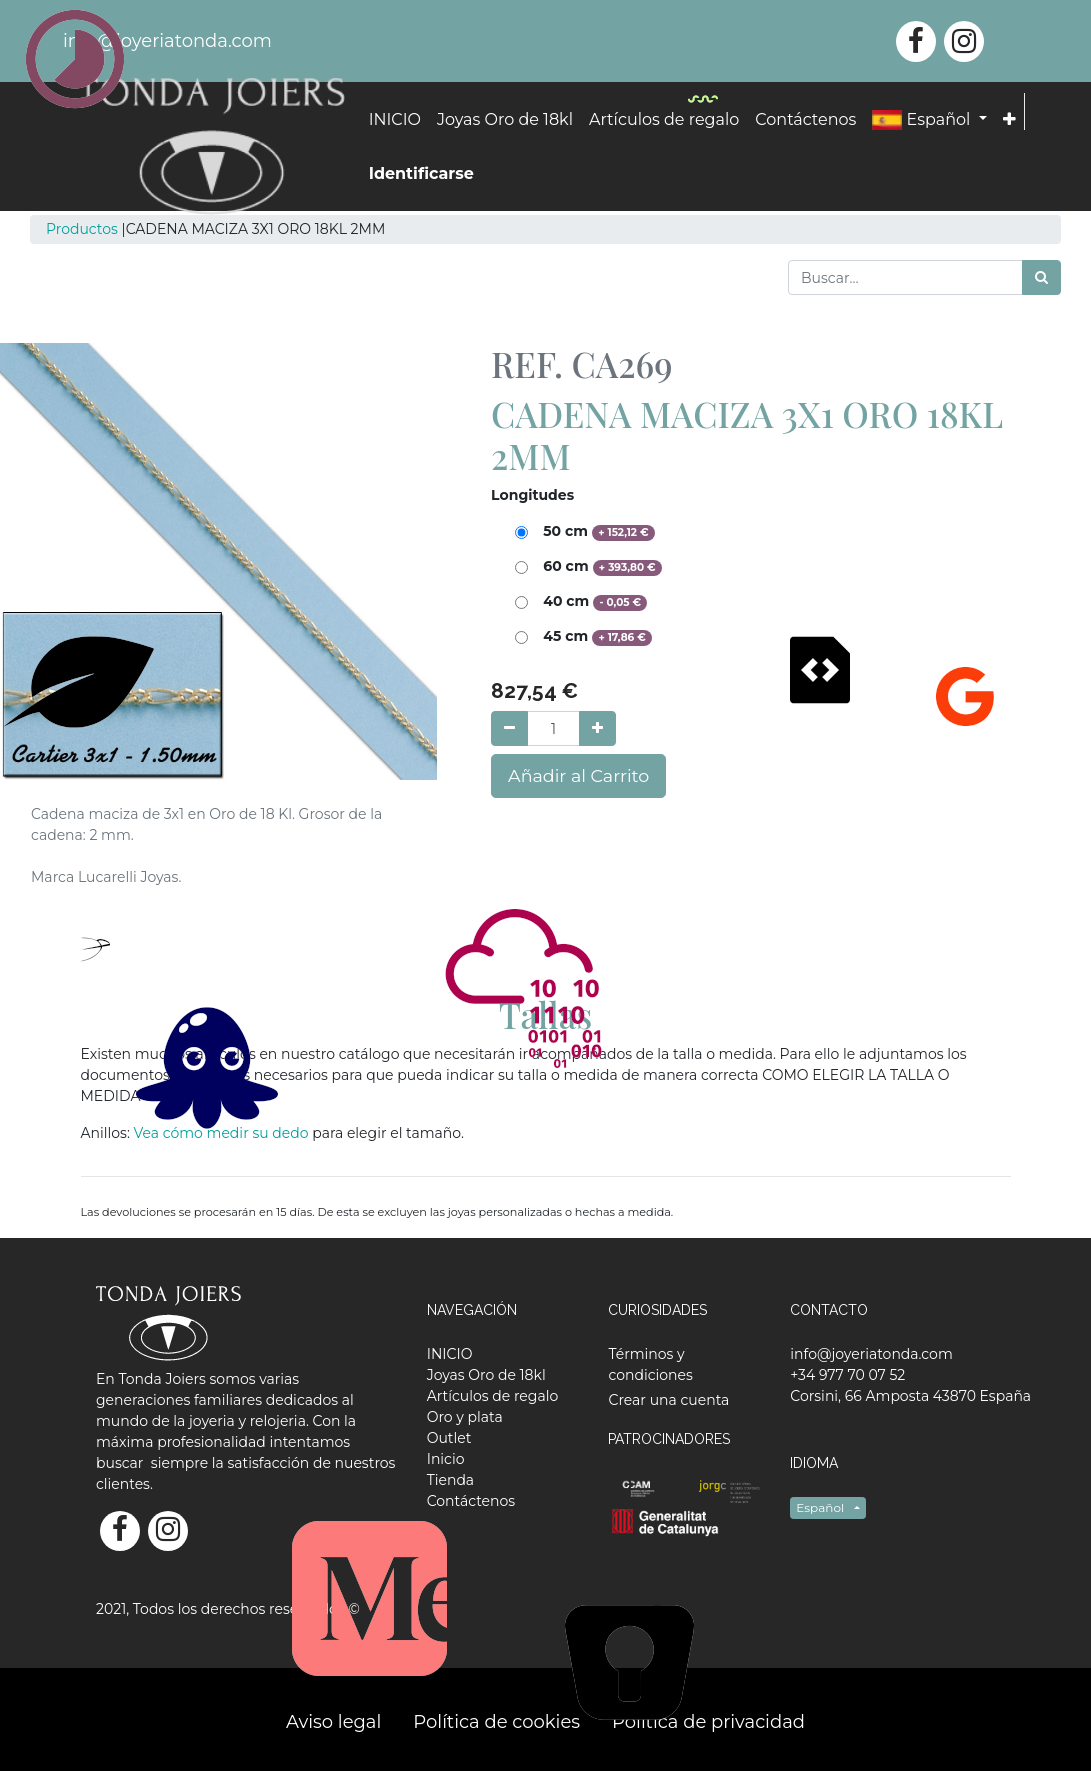 The width and height of the screenshot is (1091, 1771). Describe the element at coordinates (95, 949) in the screenshot. I see `EPEL (Extra Packages for Enterprise Linux) project logo` at that location.